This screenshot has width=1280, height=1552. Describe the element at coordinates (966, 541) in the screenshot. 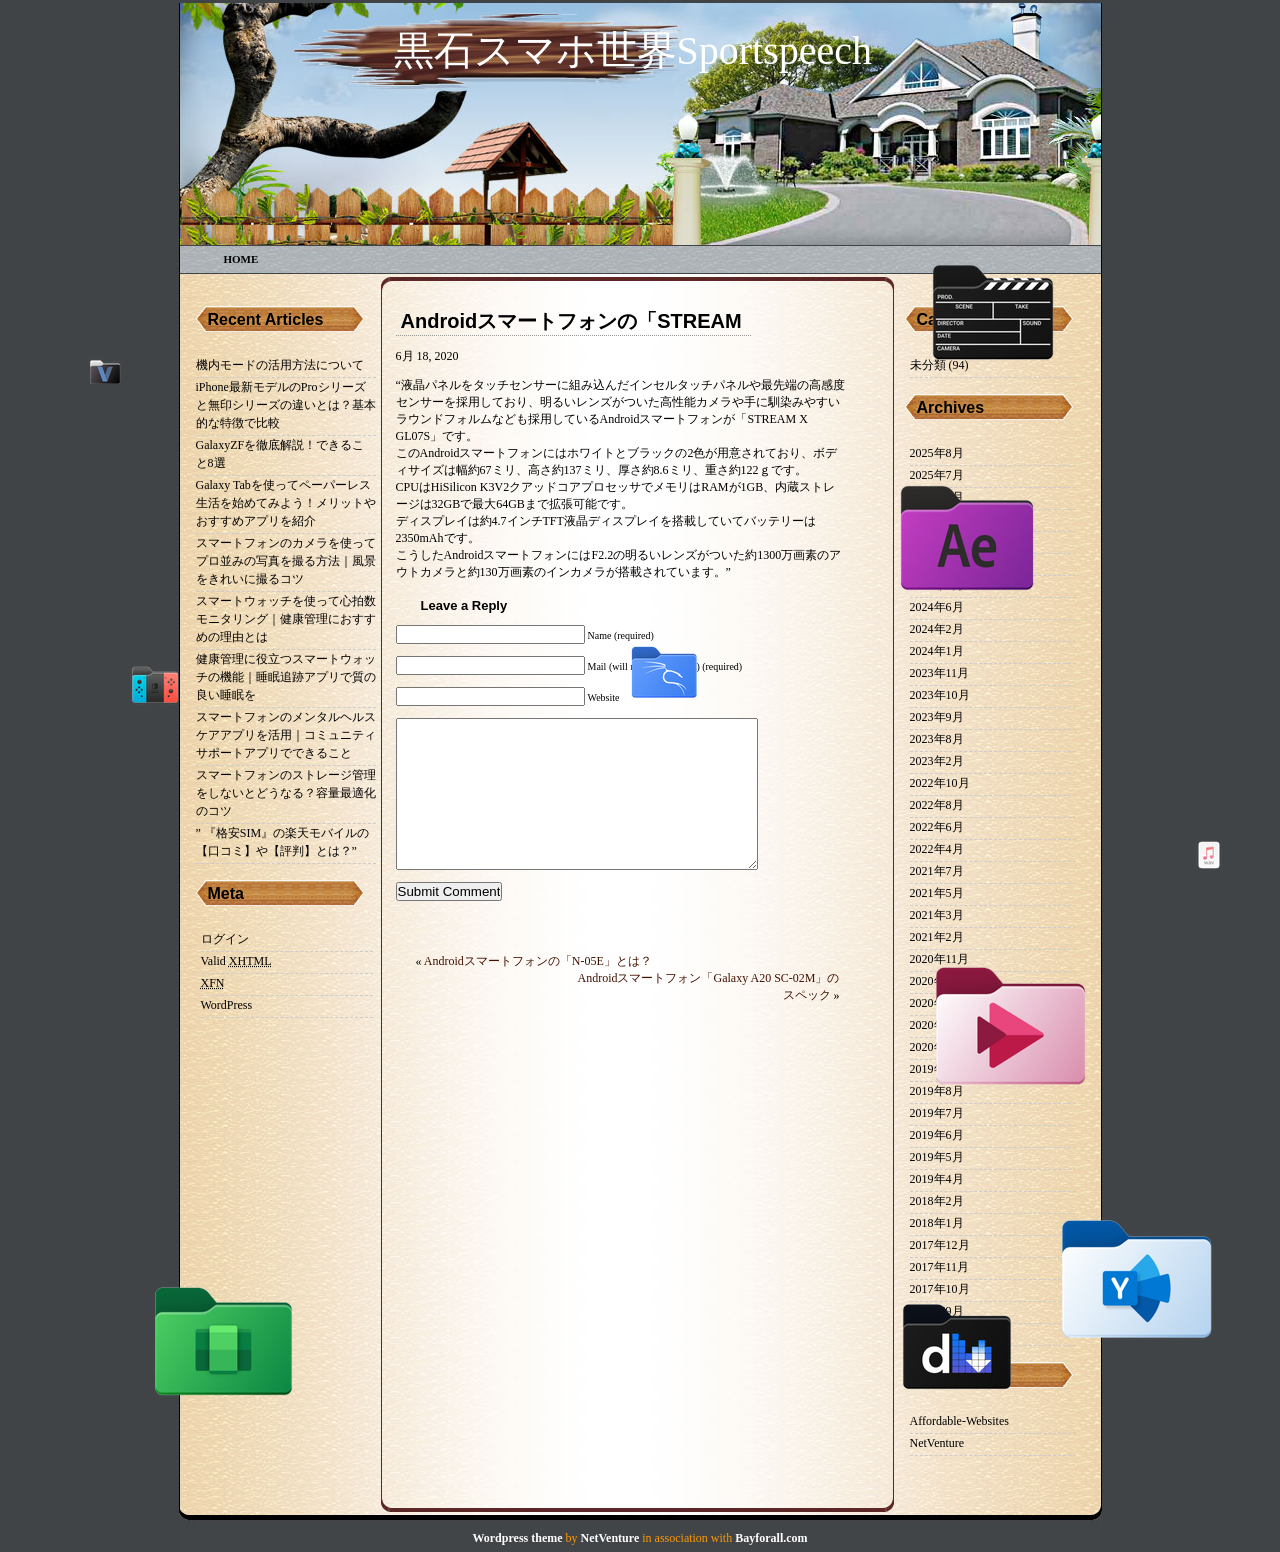

I see `folder containing Adobe After Effects project files` at that location.